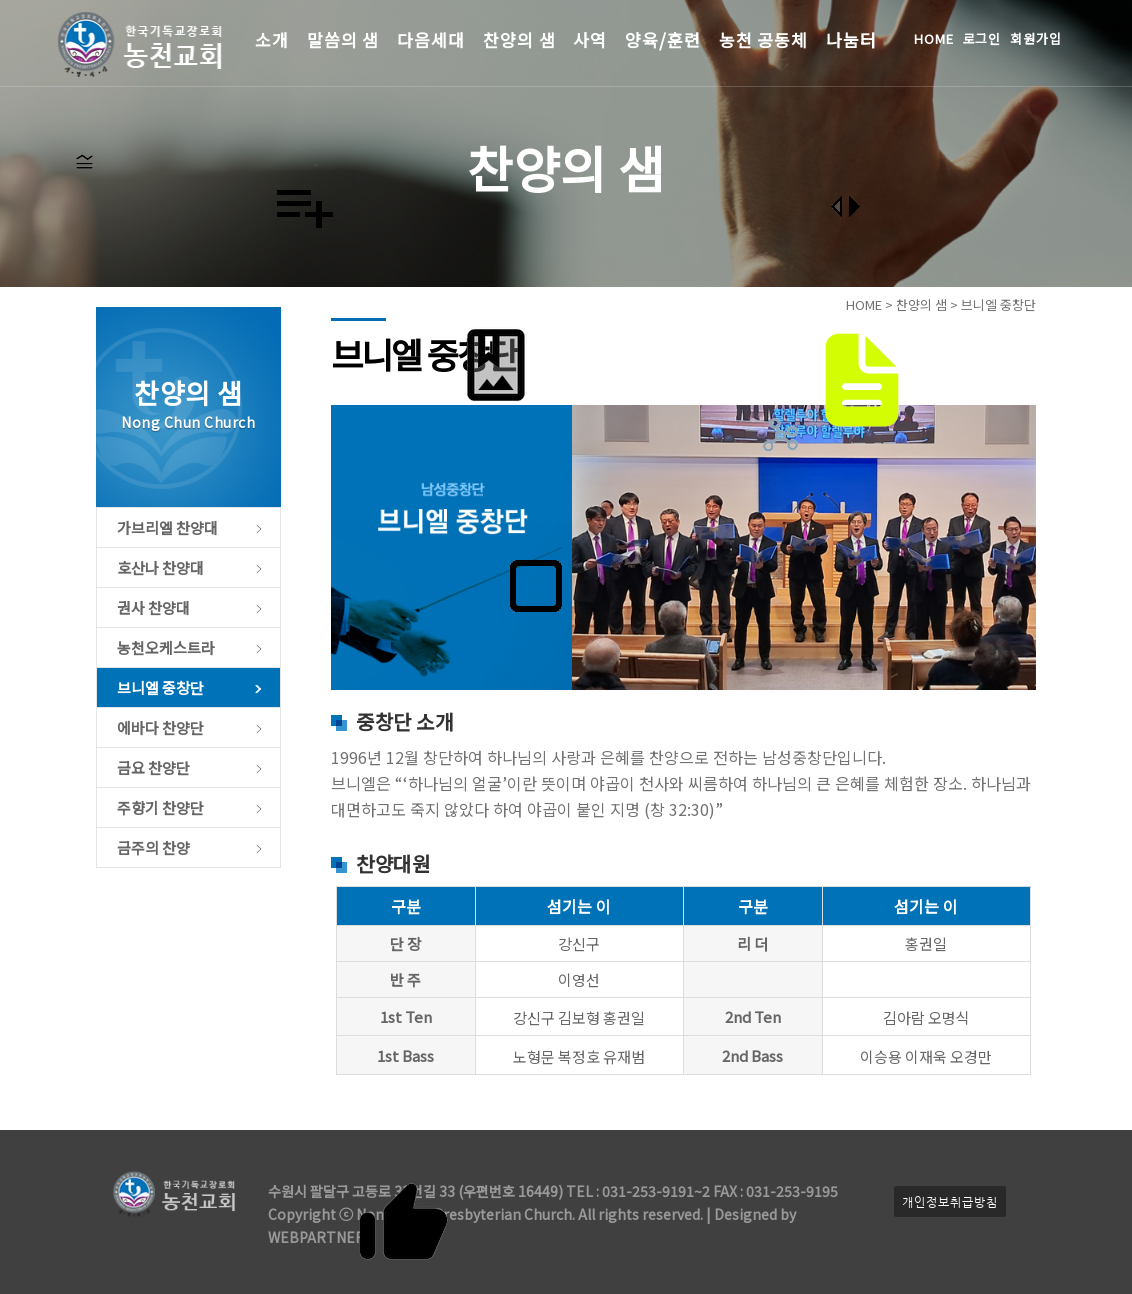 This screenshot has width=1132, height=1294. I want to click on access your photo album, so click(496, 365).